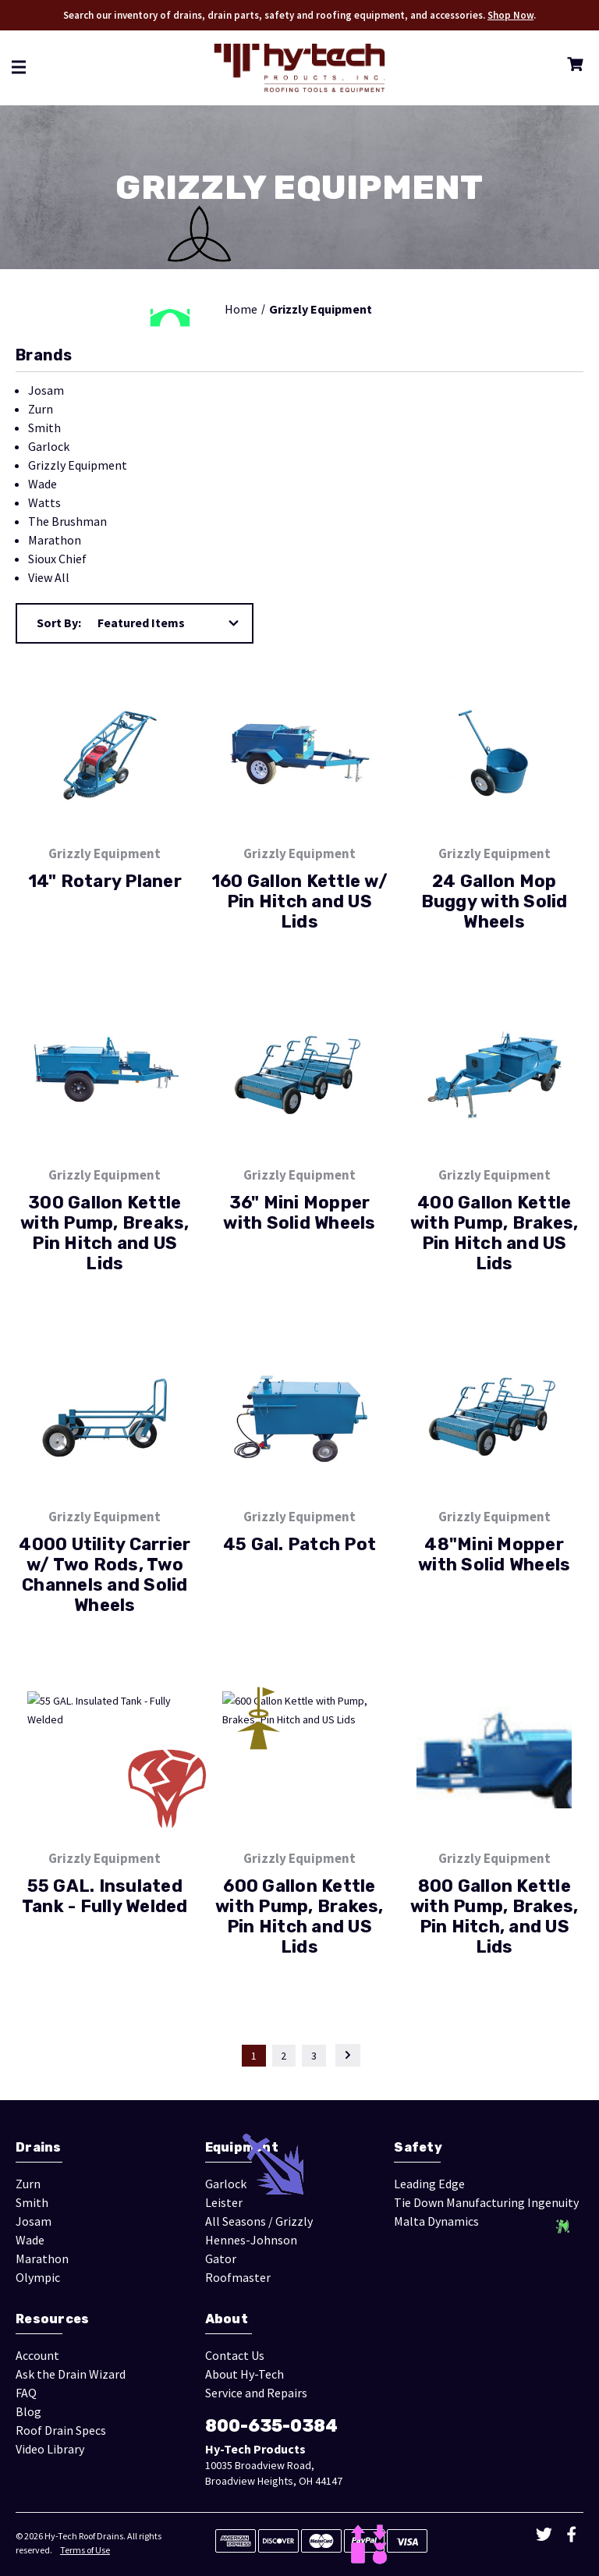 This screenshot has height=2576, width=599. What do you see at coordinates (170, 308) in the screenshot?
I see `build or place a bridge structure` at bounding box center [170, 308].